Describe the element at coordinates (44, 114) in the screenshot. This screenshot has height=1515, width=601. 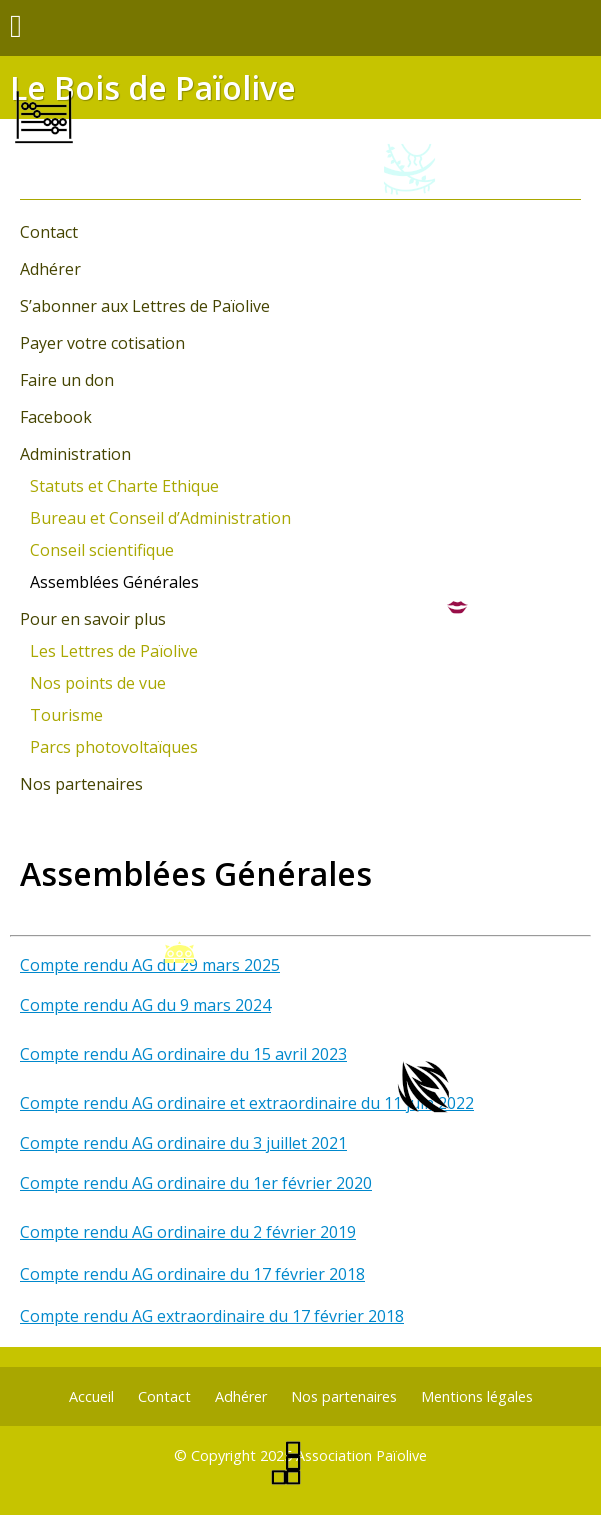
I see `open calculator or counting tool` at that location.